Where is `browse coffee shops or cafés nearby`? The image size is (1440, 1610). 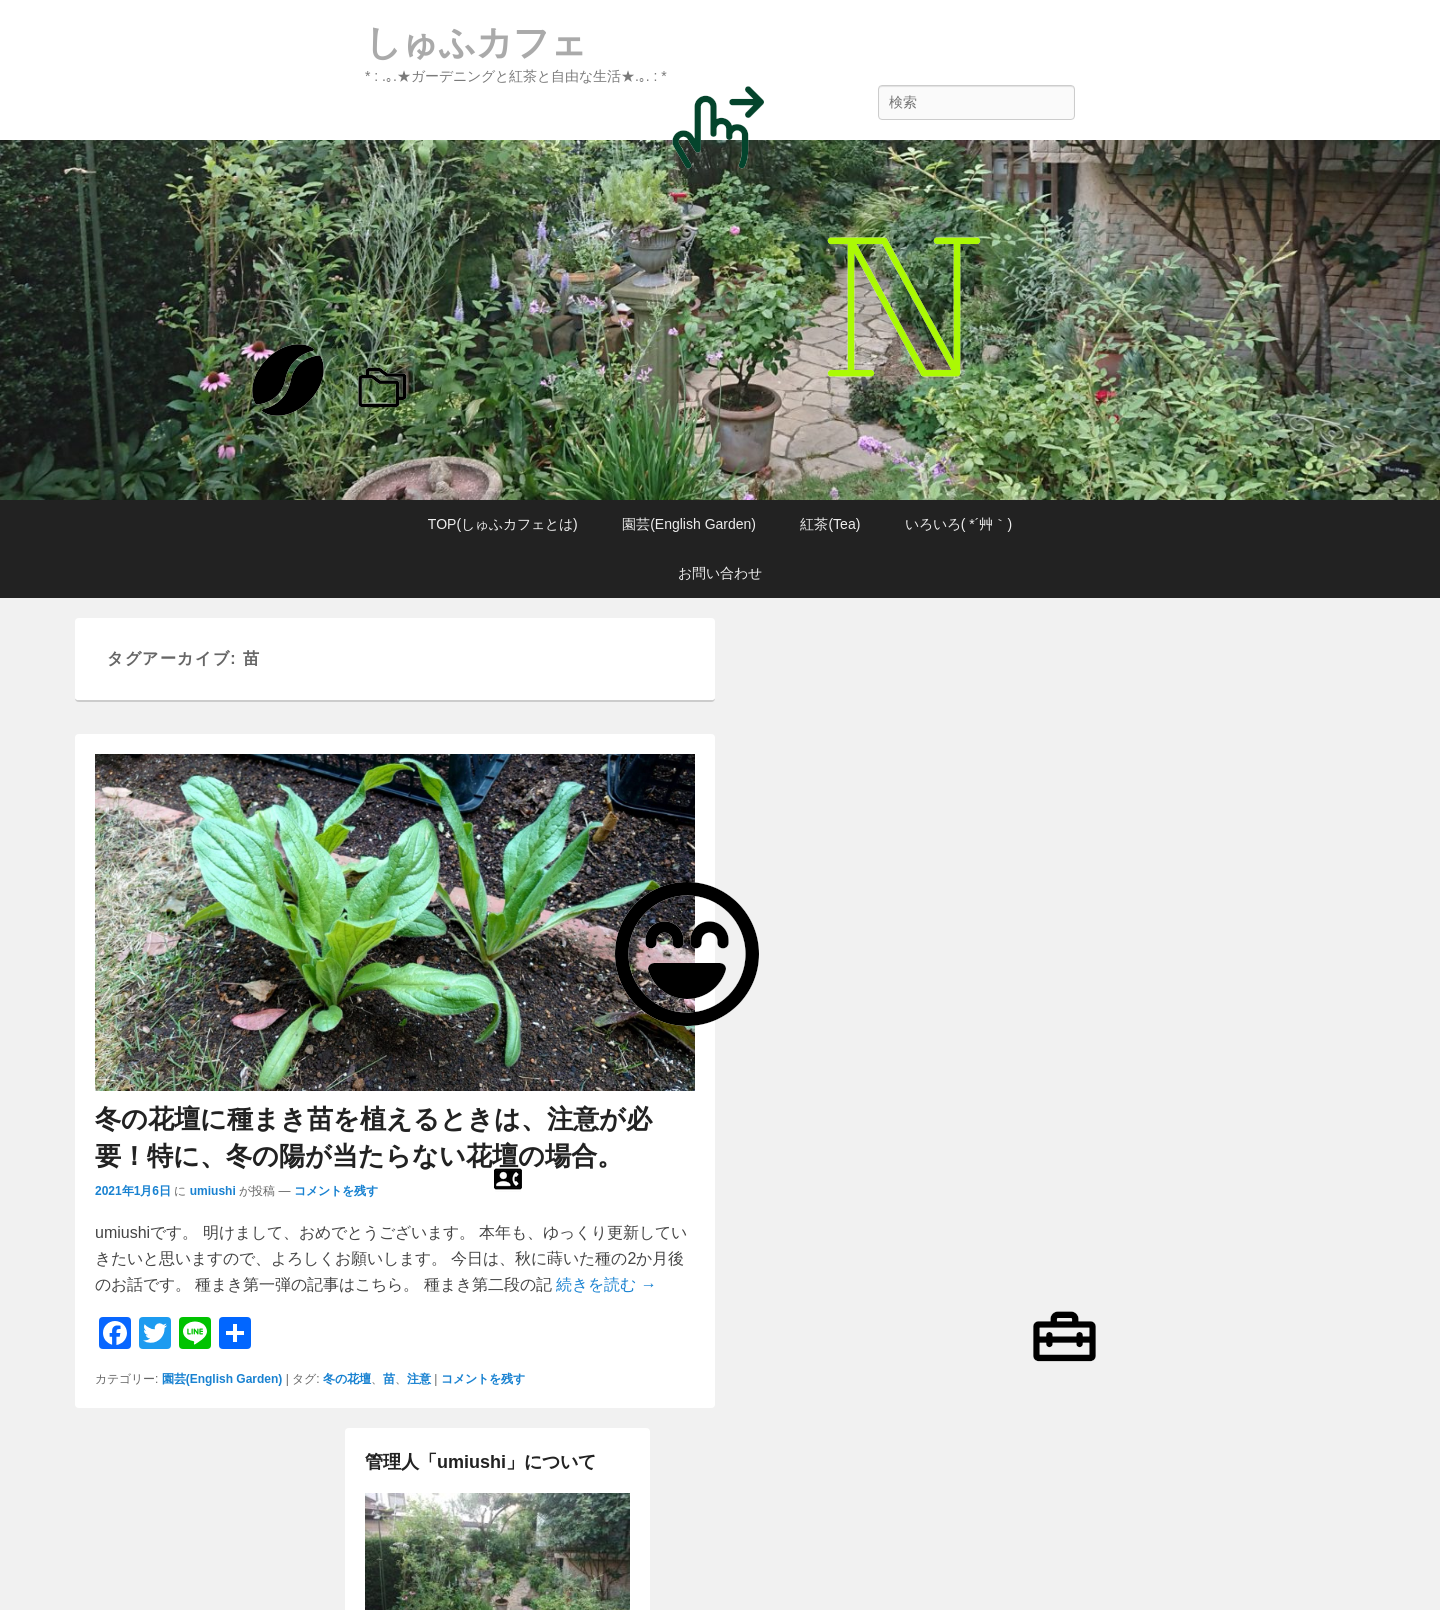 browse coffee shops or cafés nearby is located at coordinates (288, 380).